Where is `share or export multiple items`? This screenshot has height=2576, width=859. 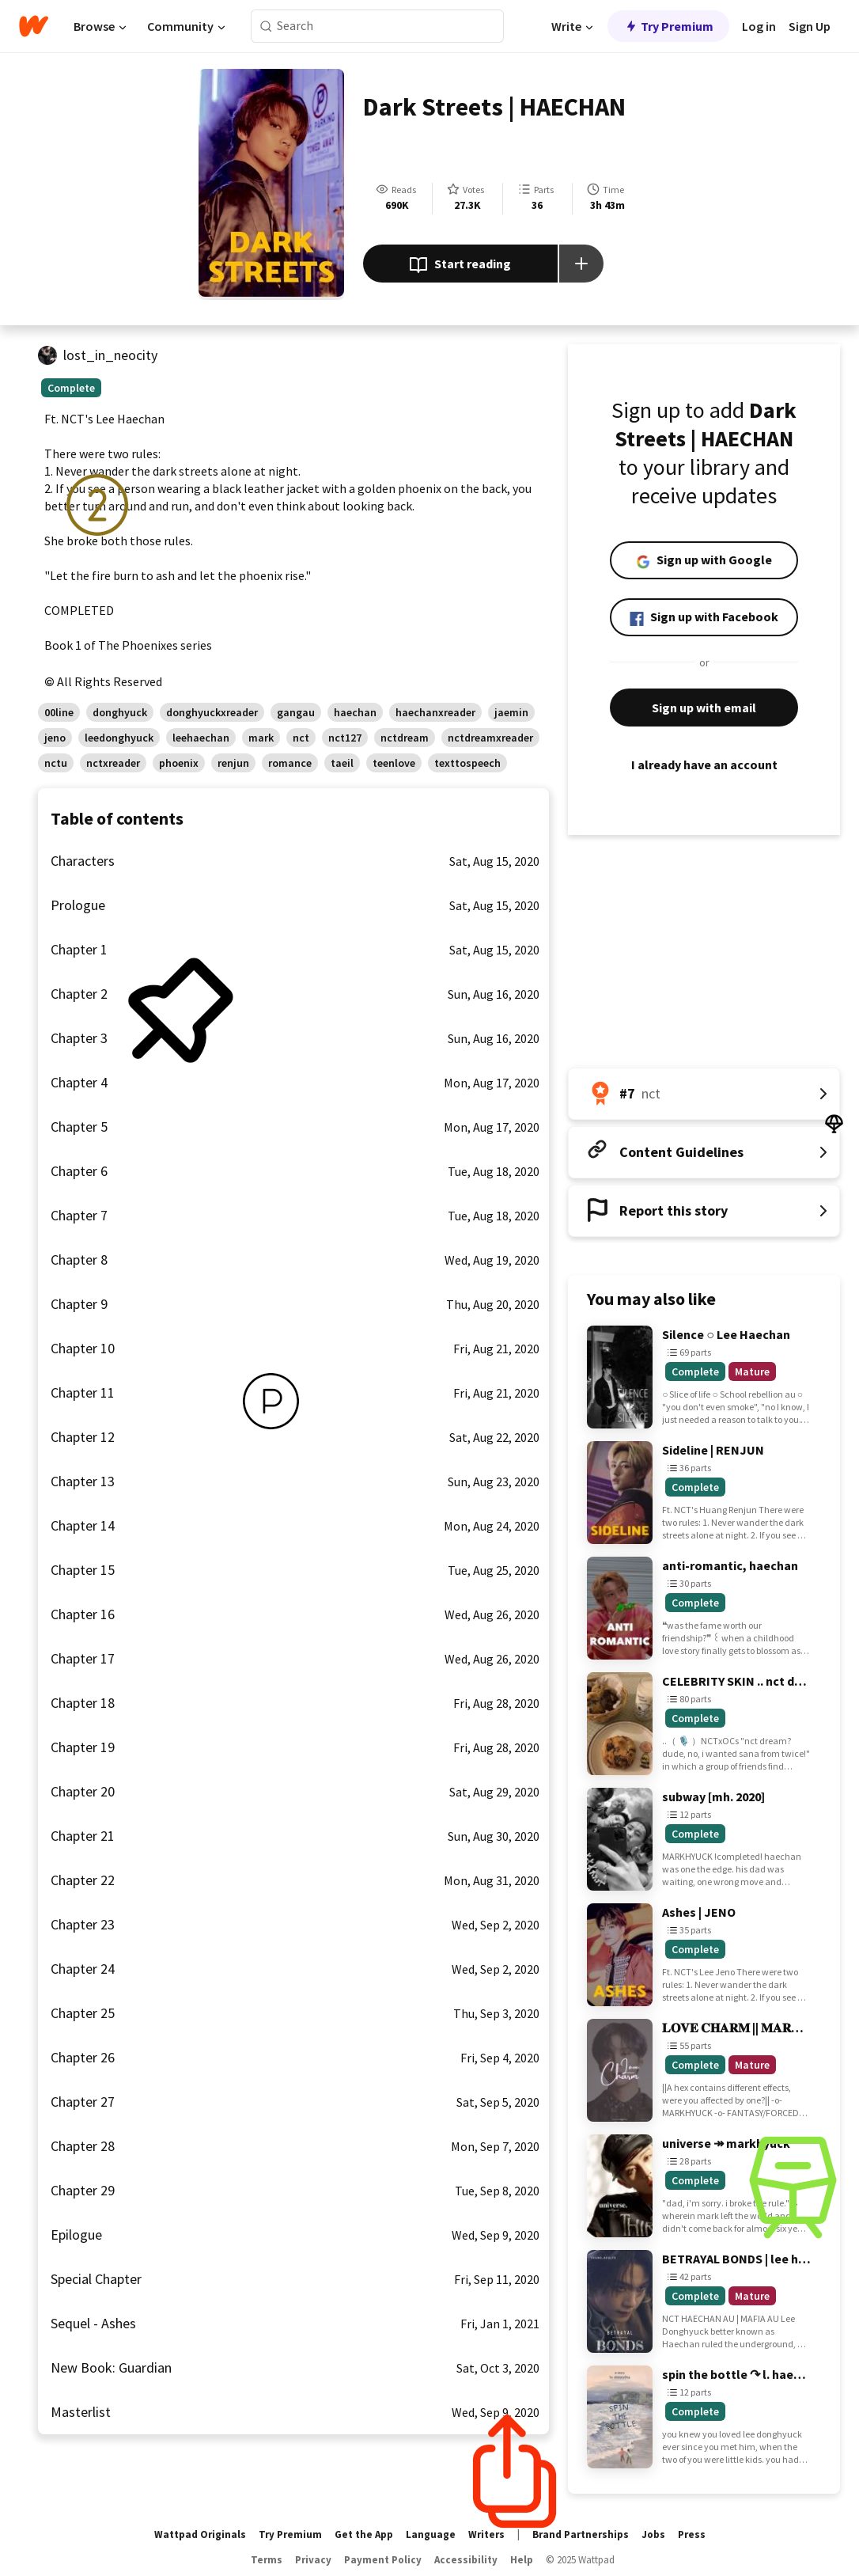
share or export multiple items is located at coordinates (514, 2471).